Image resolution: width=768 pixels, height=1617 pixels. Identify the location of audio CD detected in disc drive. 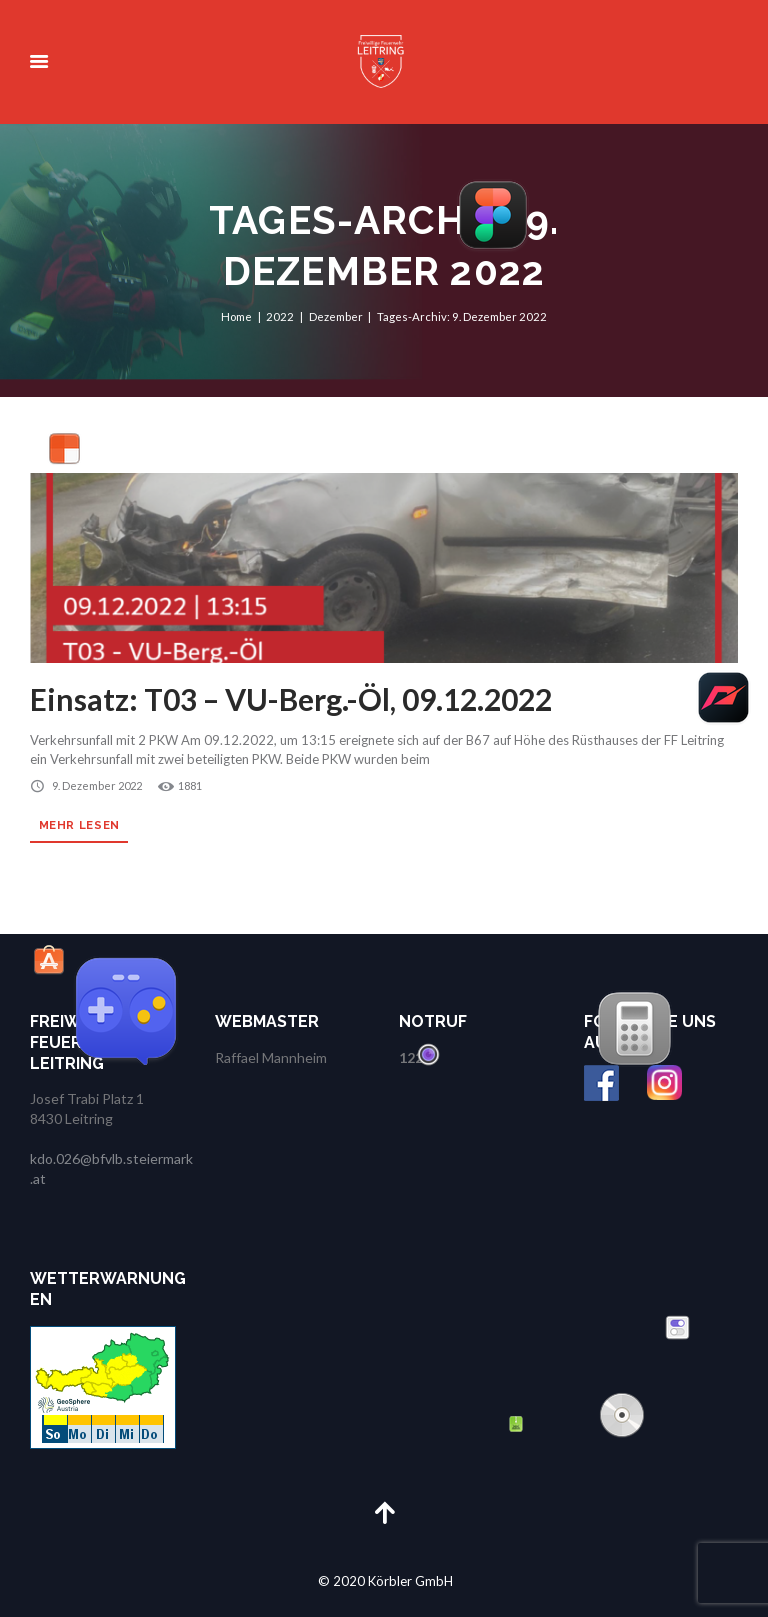
(622, 1415).